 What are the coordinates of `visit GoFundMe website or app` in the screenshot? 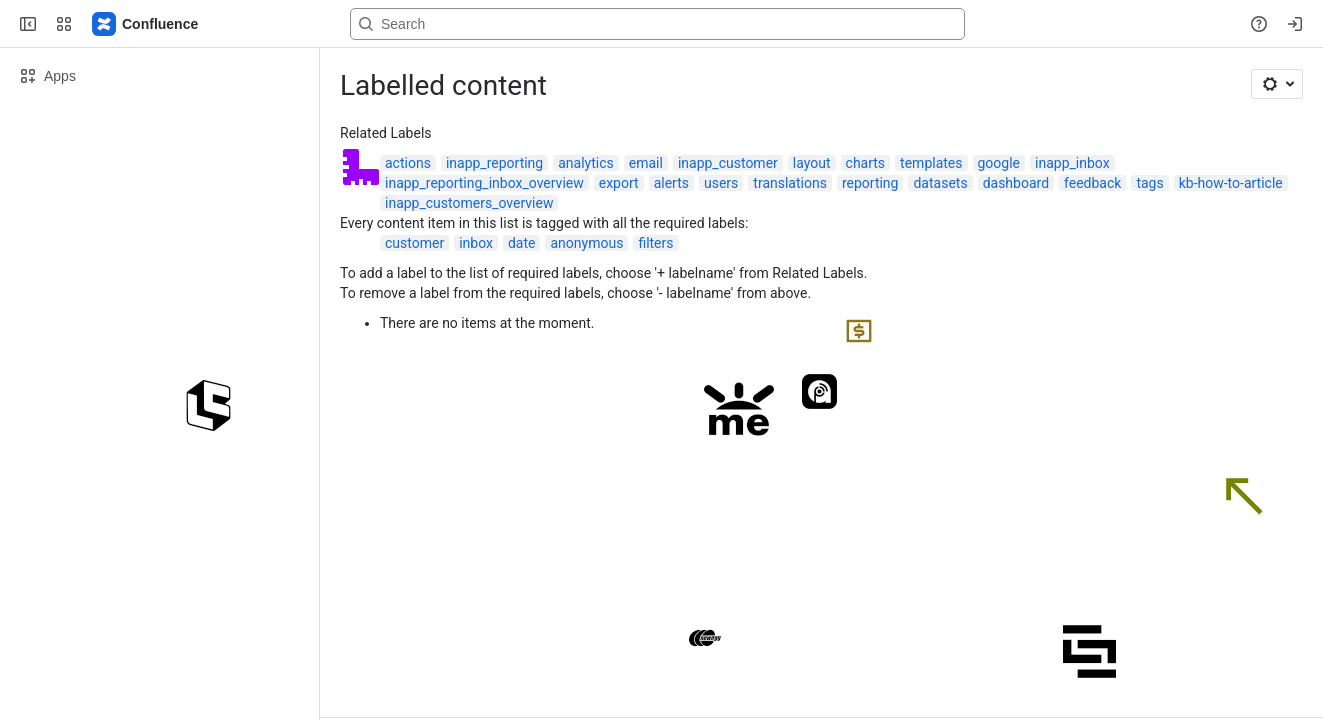 It's located at (739, 409).